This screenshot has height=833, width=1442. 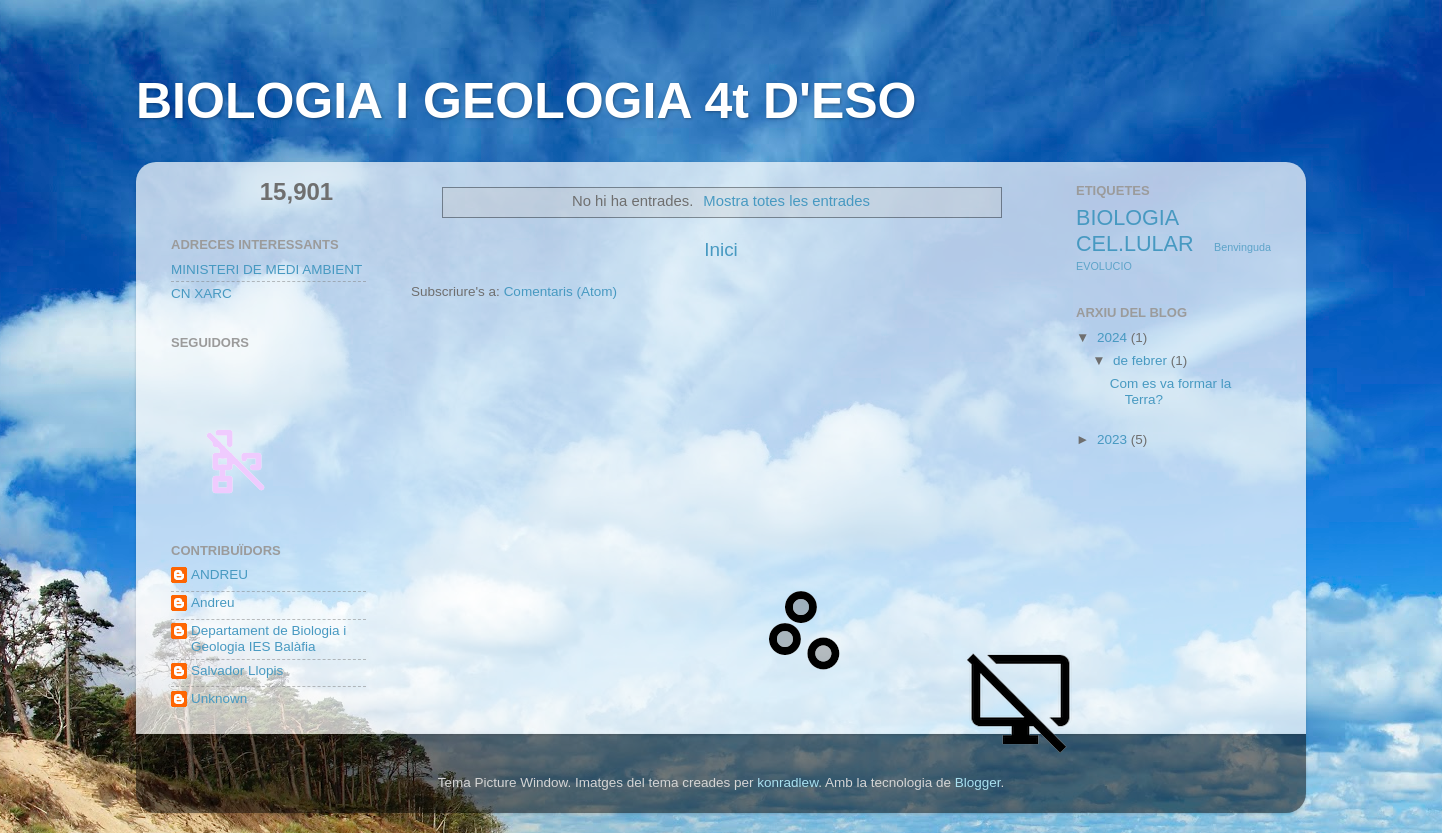 I want to click on disable schema or data structure view, so click(x=235, y=461).